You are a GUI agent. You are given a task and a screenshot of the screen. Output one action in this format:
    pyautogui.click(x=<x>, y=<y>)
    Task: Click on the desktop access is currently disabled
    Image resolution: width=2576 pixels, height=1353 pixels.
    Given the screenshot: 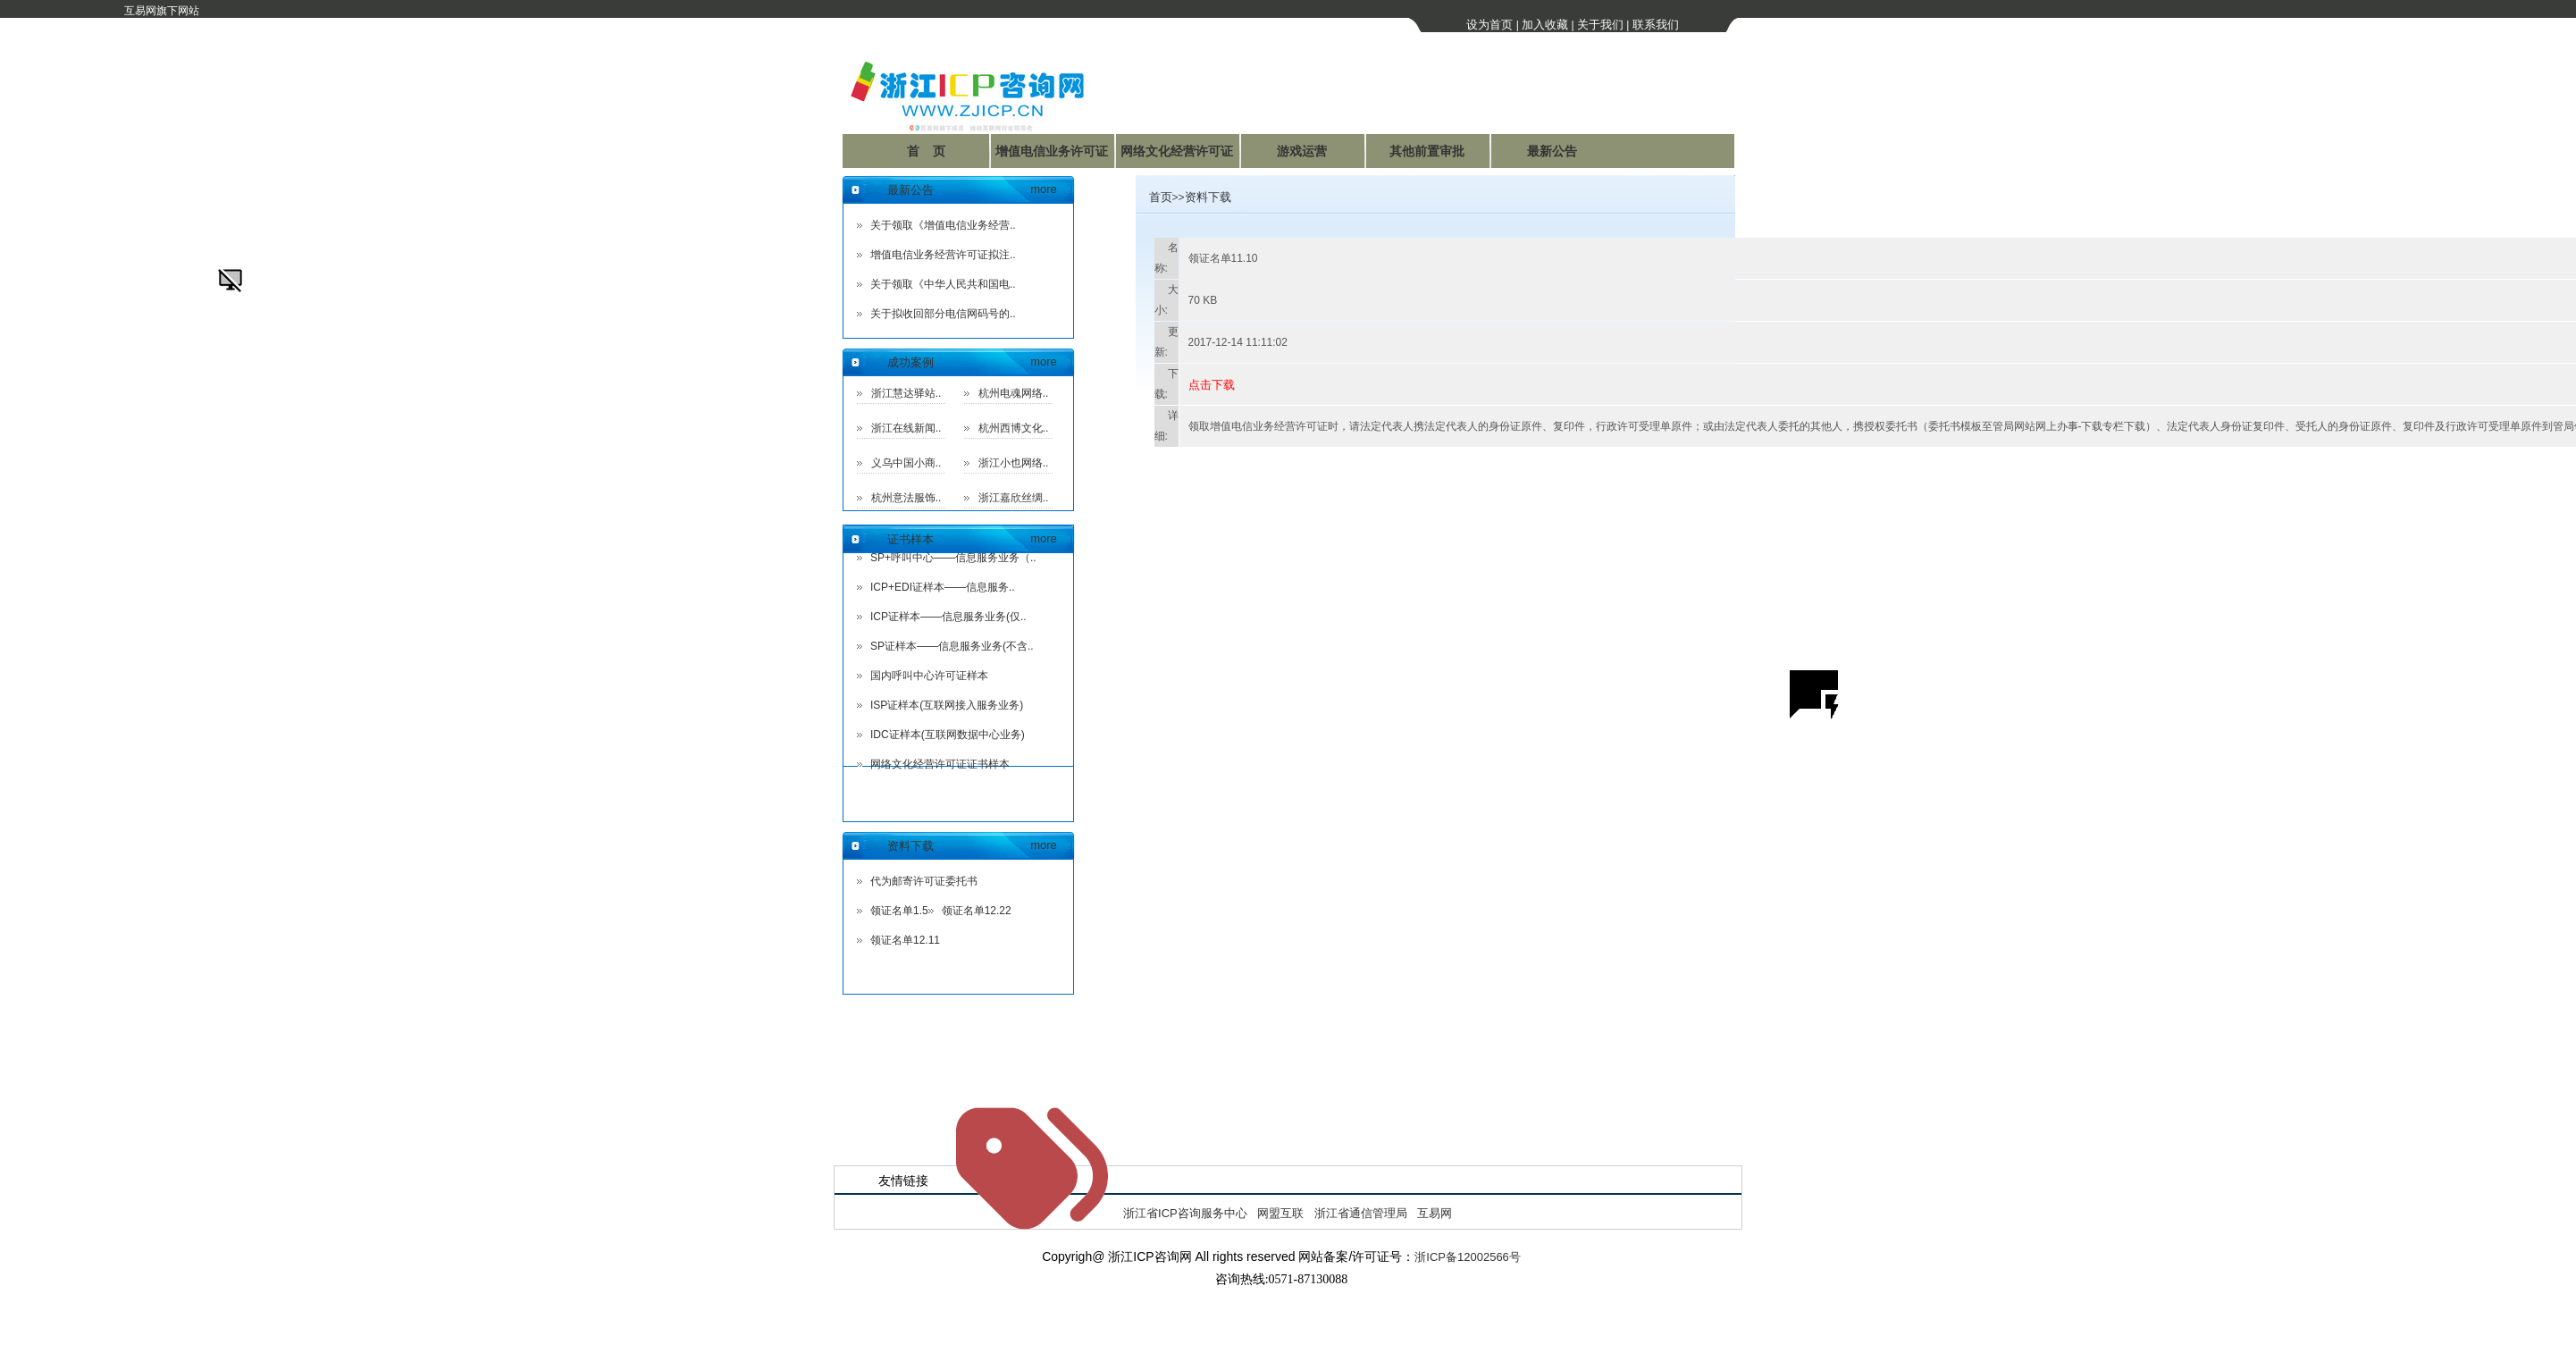 What is the action you would take?
    pyautogui.click(x=231, y=280)
    